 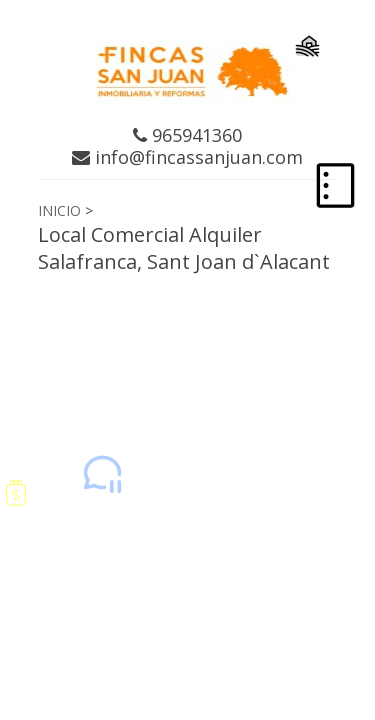 What do you see at coordinates (102, 472) in the screenshot?
I see `pause message notifications` at bounding box center [102, 472].